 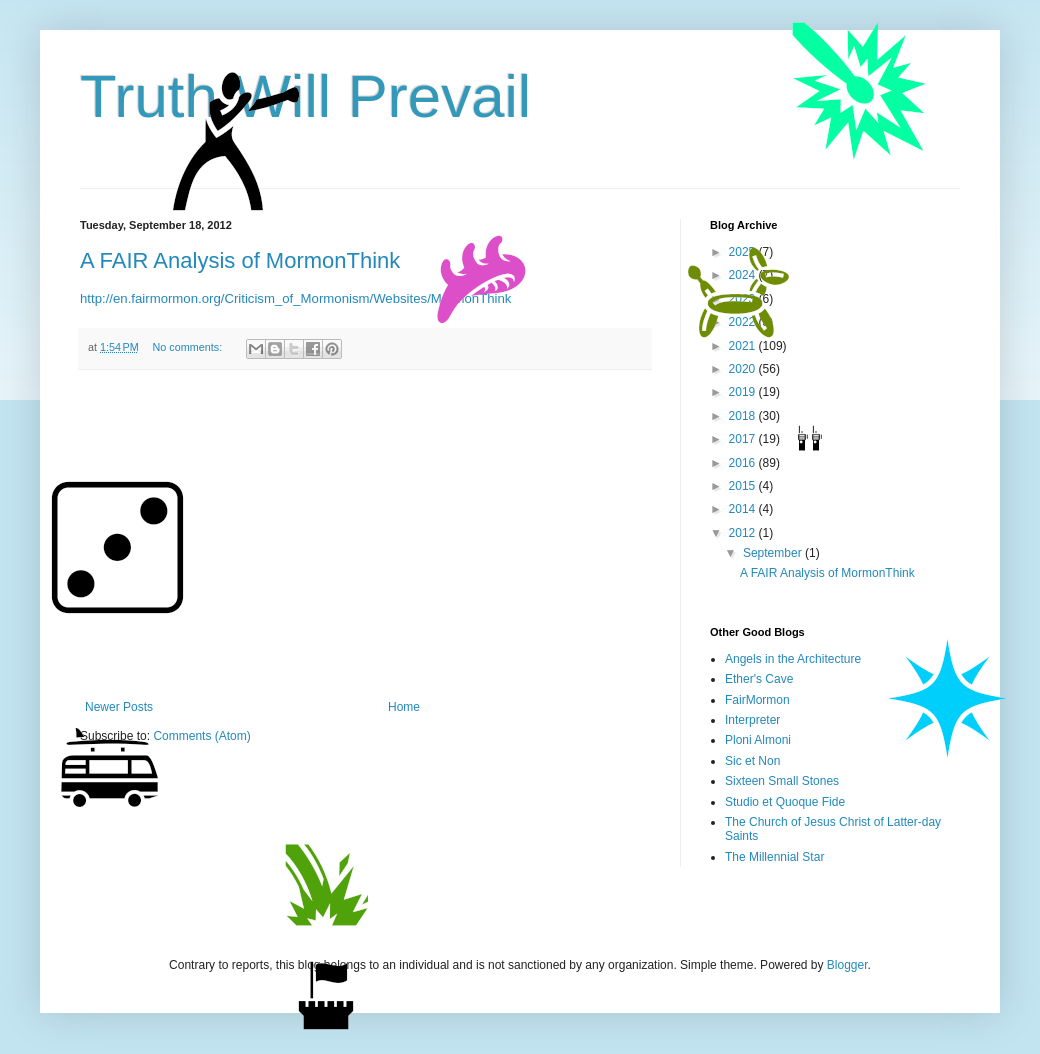 What do you see at coordinates (117, 547) in the screenshot?
I see `roll dice or randomize selection` at bounding box center [117, 547].